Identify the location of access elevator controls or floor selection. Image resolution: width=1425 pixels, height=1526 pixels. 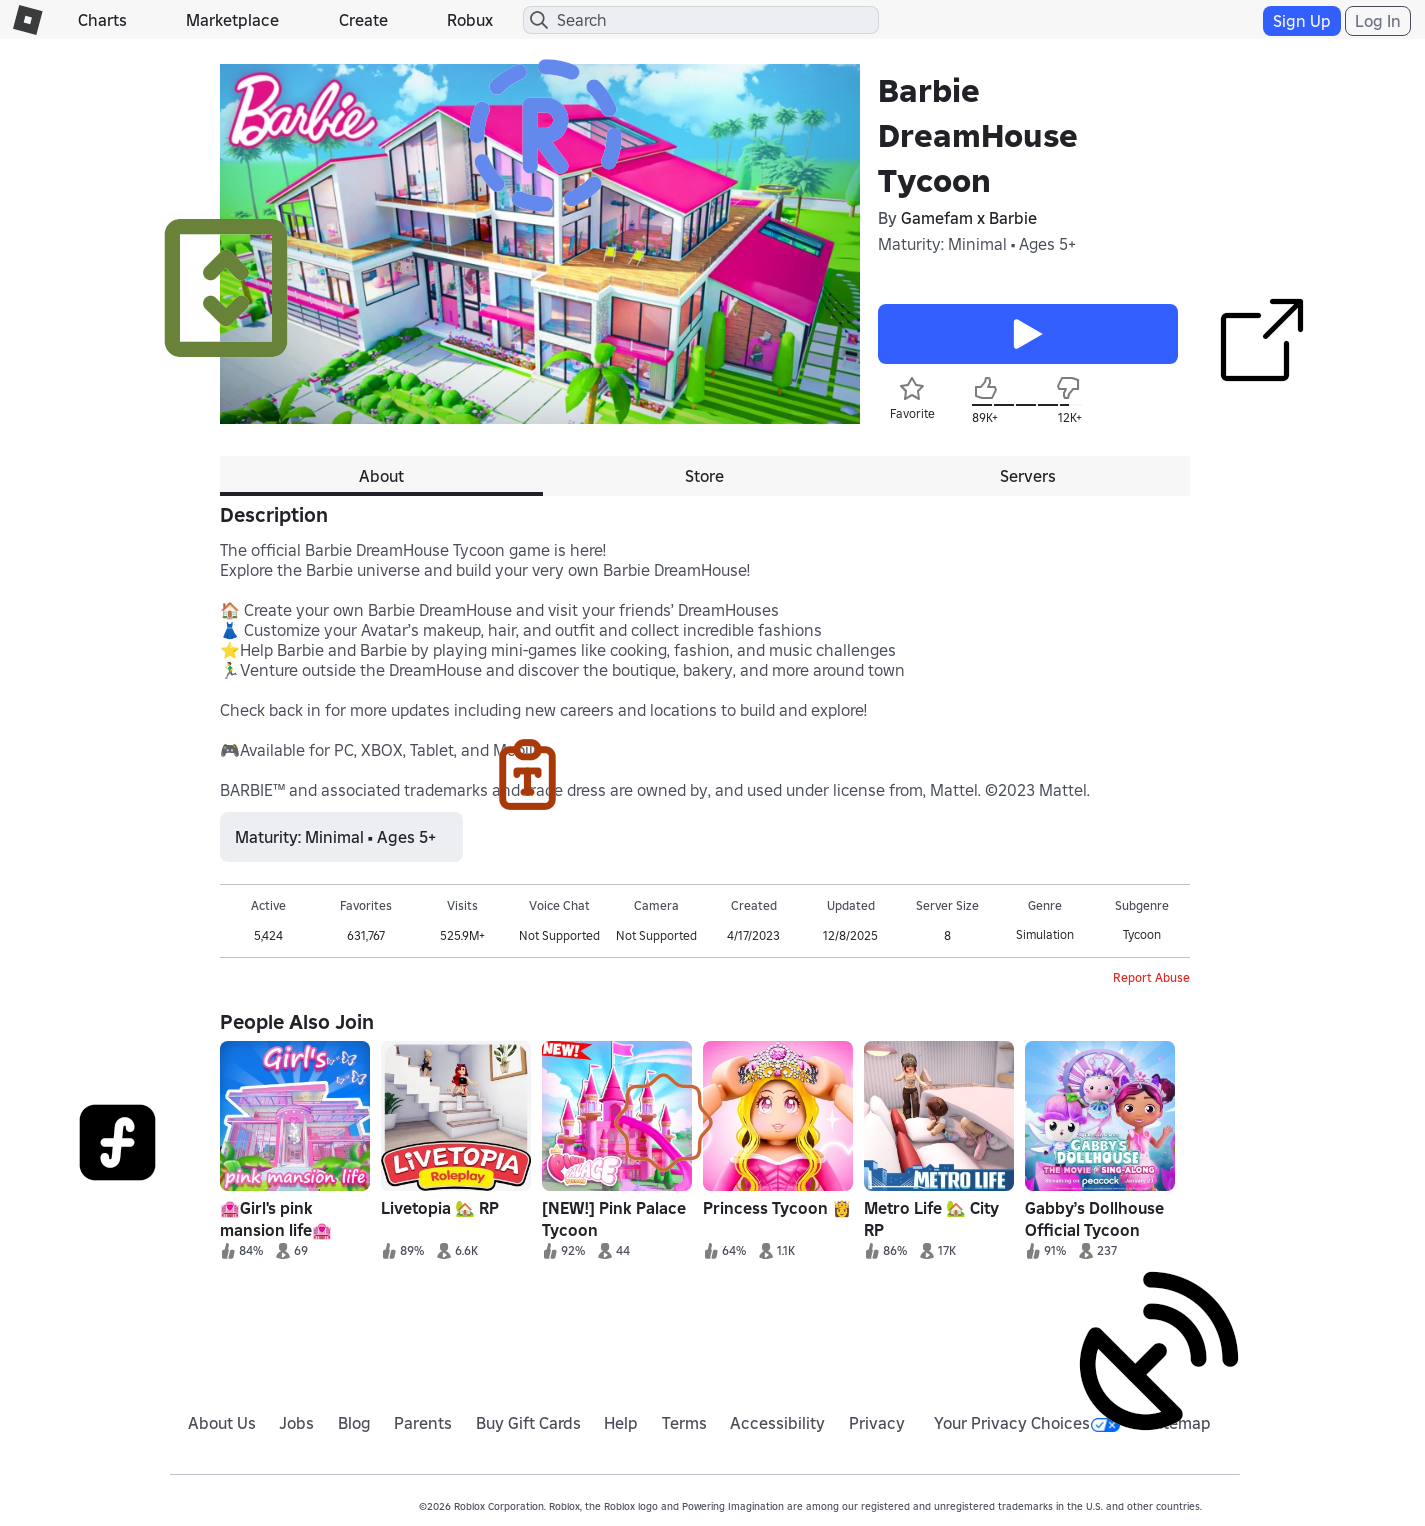
(226, 288).